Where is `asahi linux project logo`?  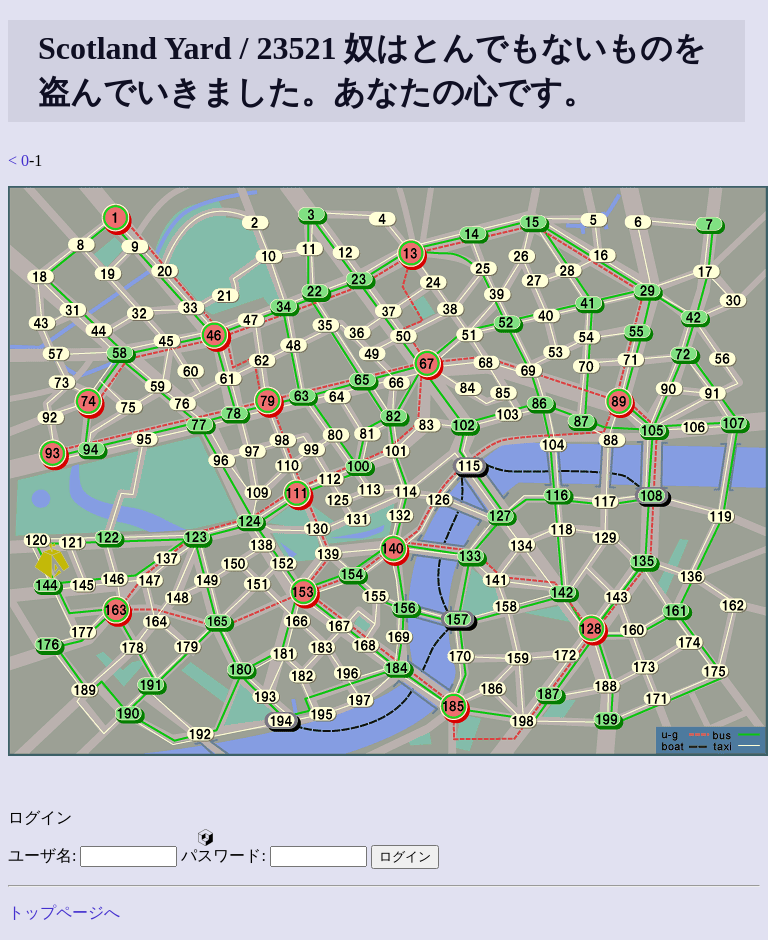
asahi linux project logo is located at coordinates (52, 561).